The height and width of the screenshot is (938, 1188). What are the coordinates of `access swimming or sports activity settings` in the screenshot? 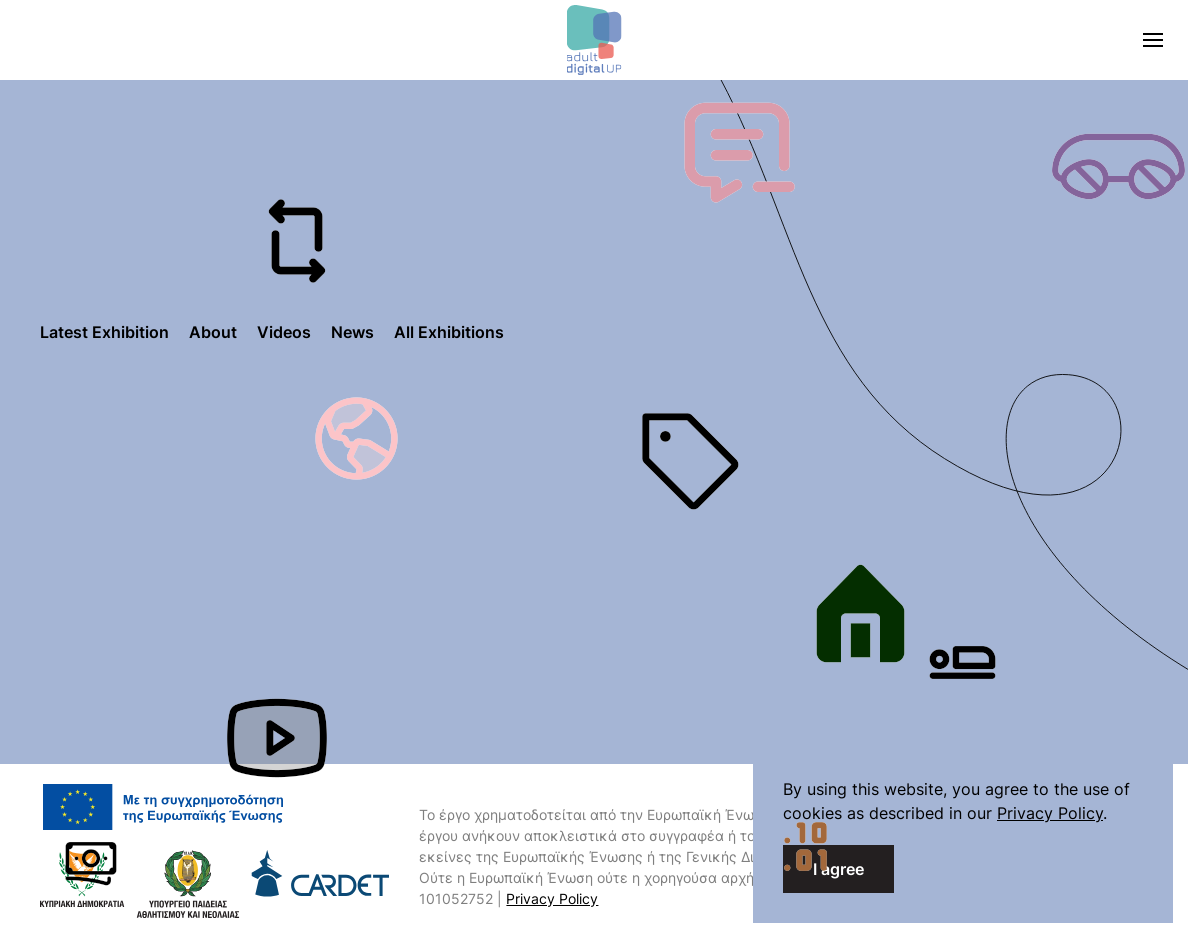 It's located at (1118, 166).